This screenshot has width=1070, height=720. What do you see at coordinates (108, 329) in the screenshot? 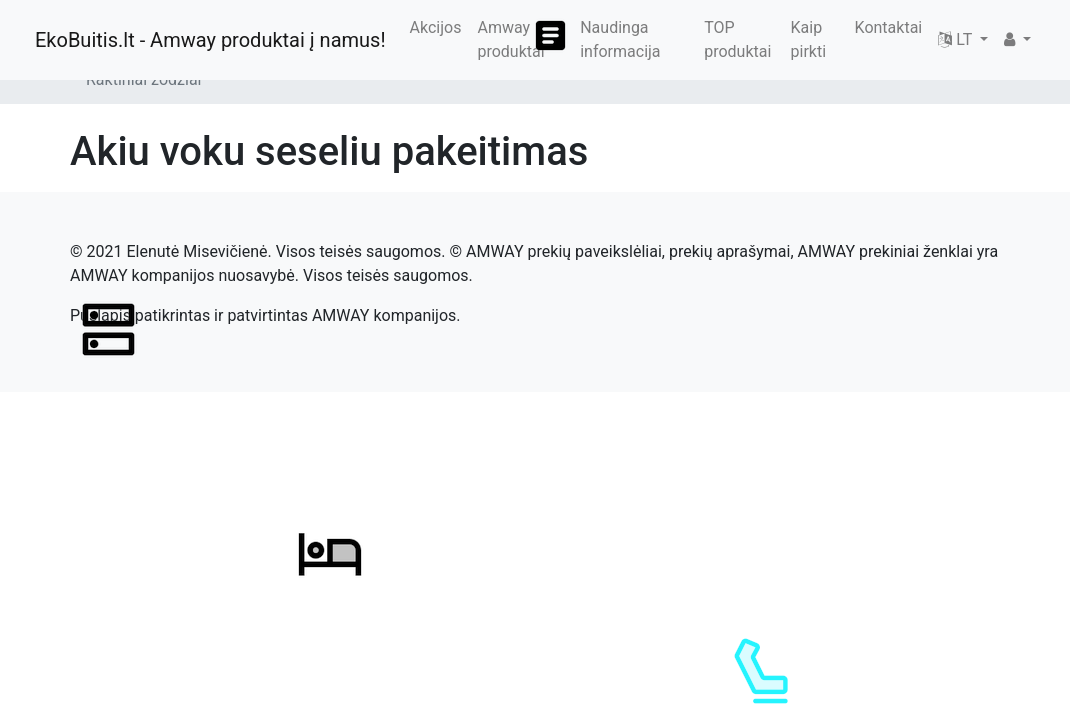
I see `access server or DNS settings` at bounding box center [108, 329].